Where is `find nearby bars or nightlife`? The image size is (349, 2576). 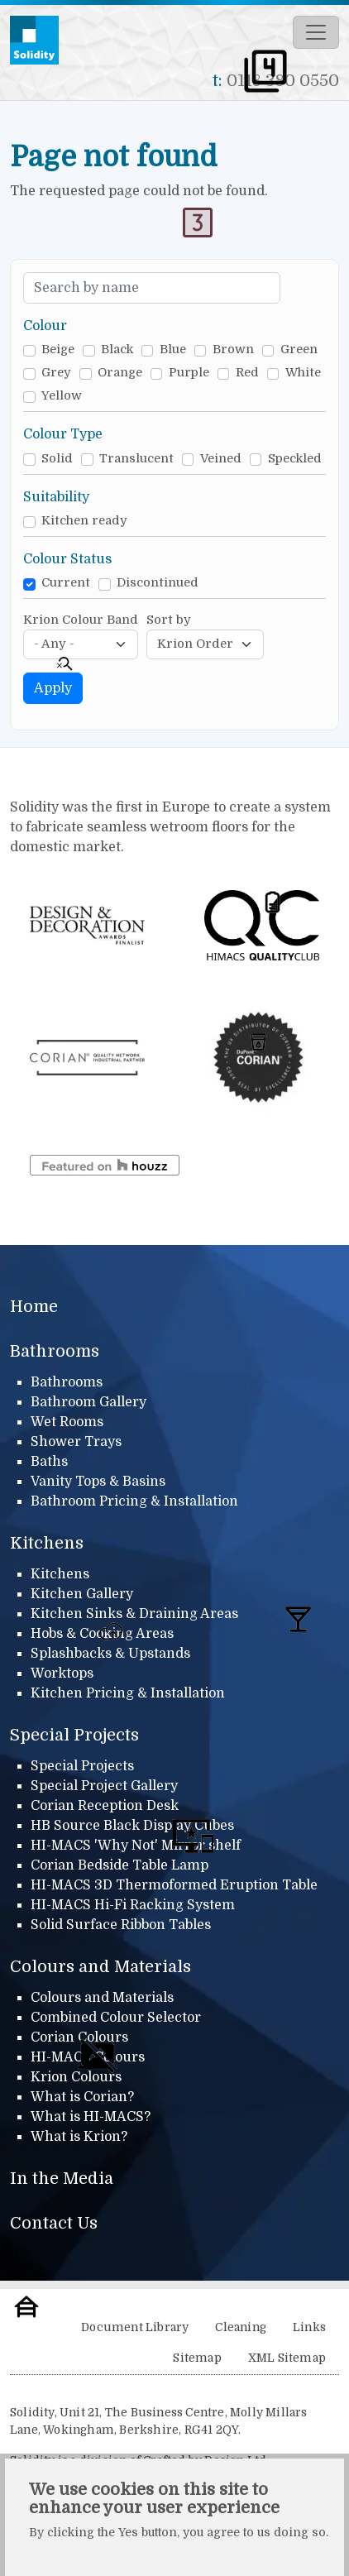
find nearby bars or nightlife is located at coordinates (298, 1619).